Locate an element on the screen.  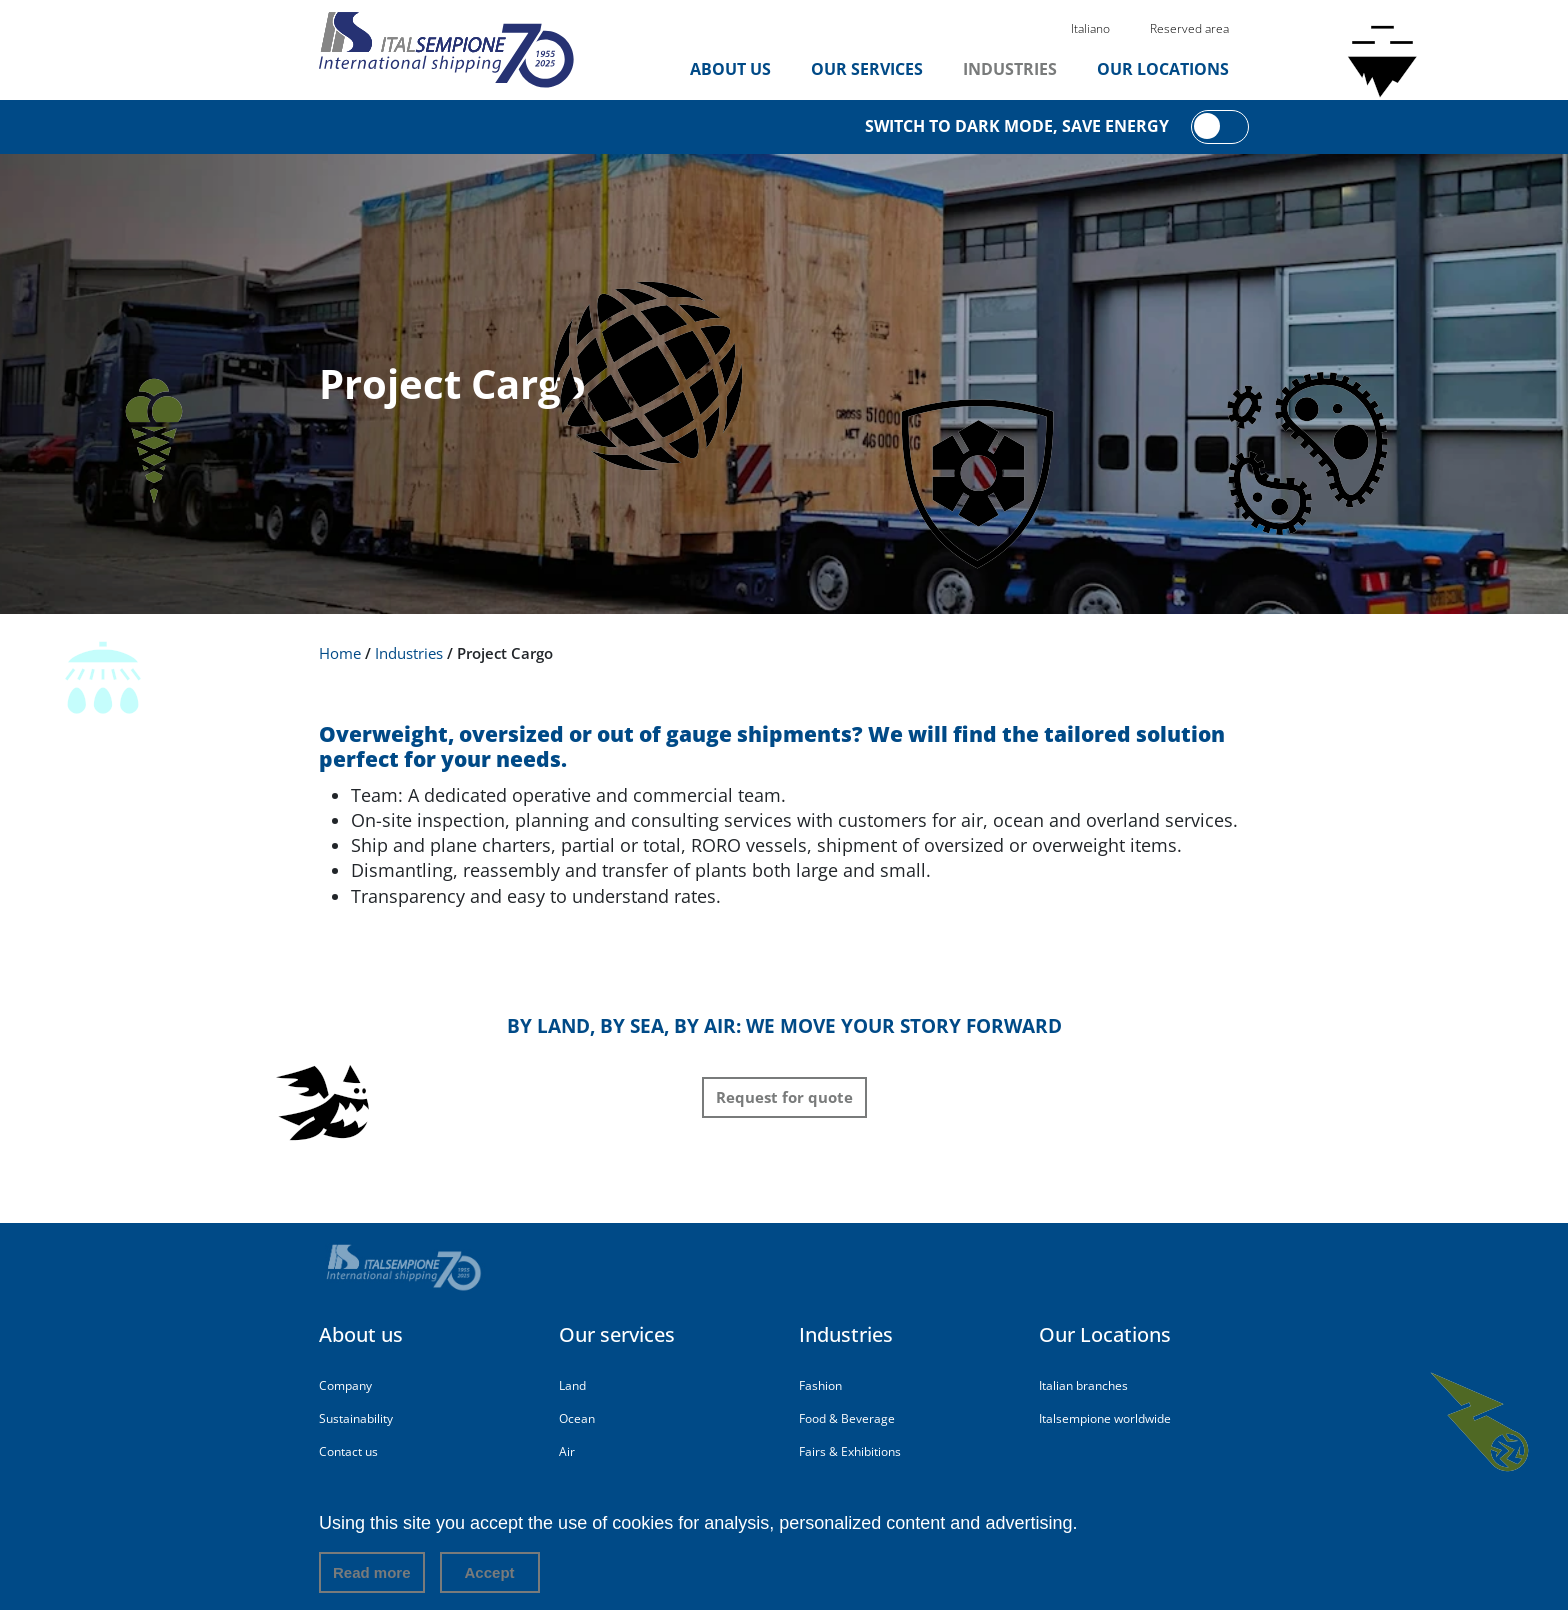
access platformer game level is located at coordinates (1382, 59).